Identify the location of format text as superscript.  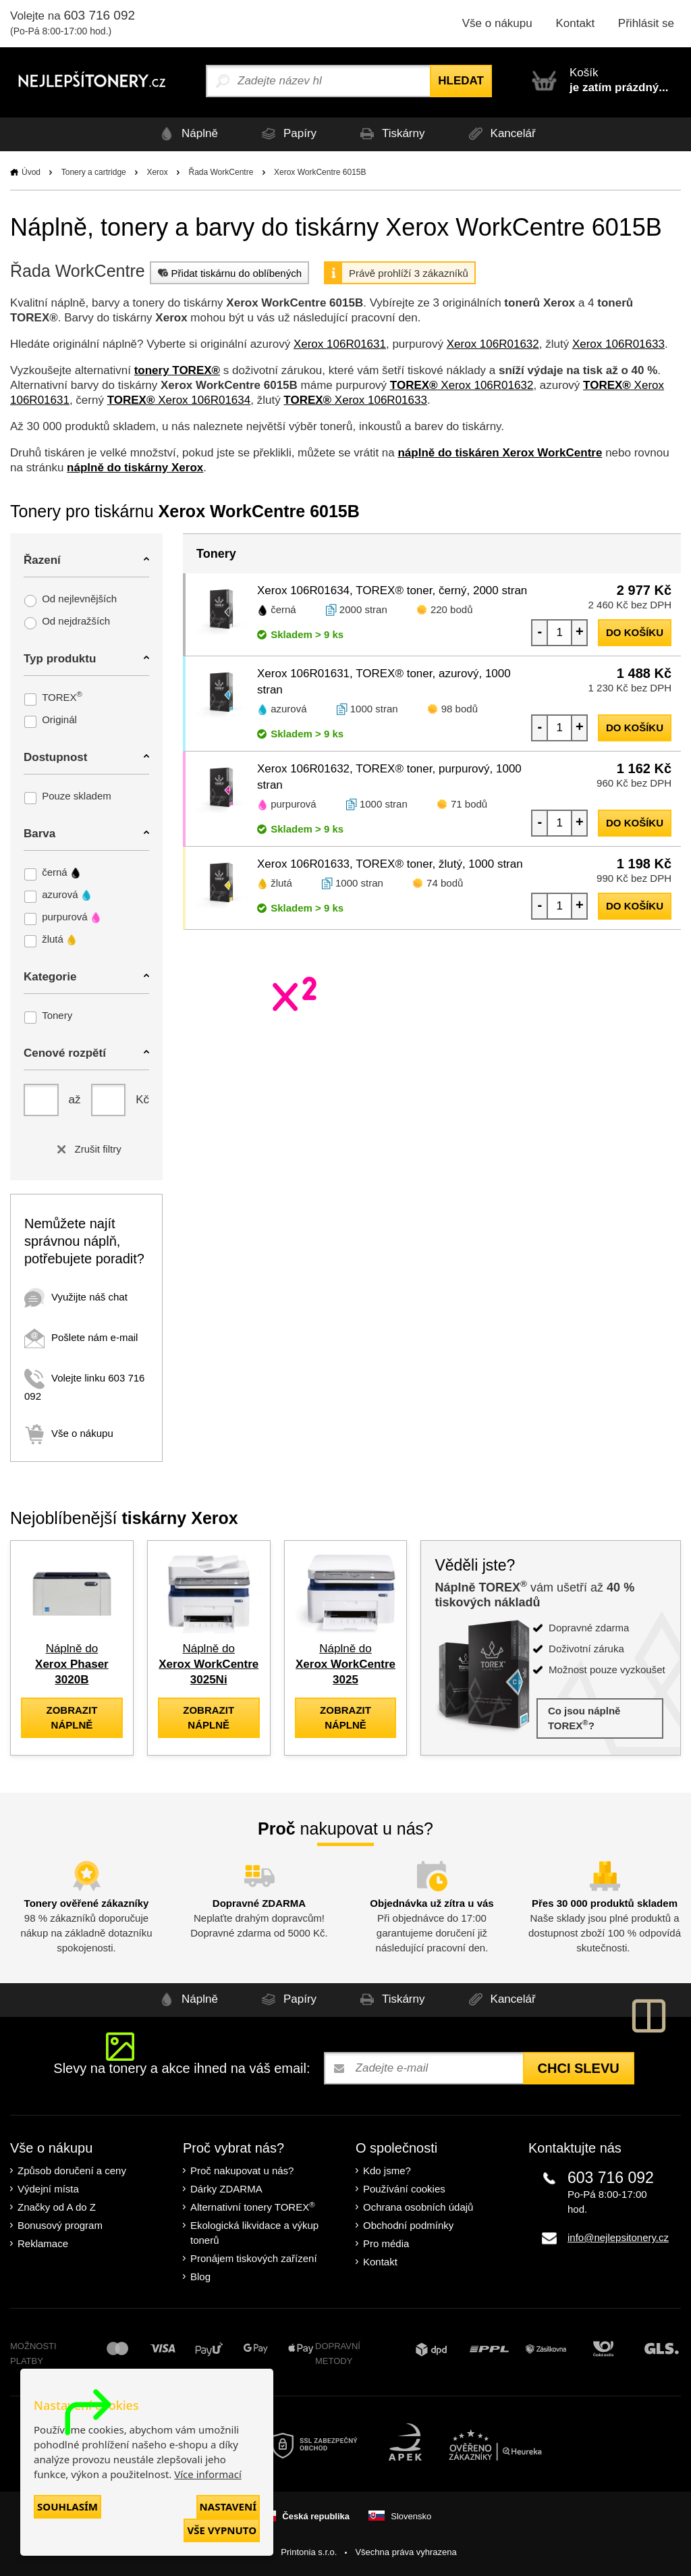
(292, 995).